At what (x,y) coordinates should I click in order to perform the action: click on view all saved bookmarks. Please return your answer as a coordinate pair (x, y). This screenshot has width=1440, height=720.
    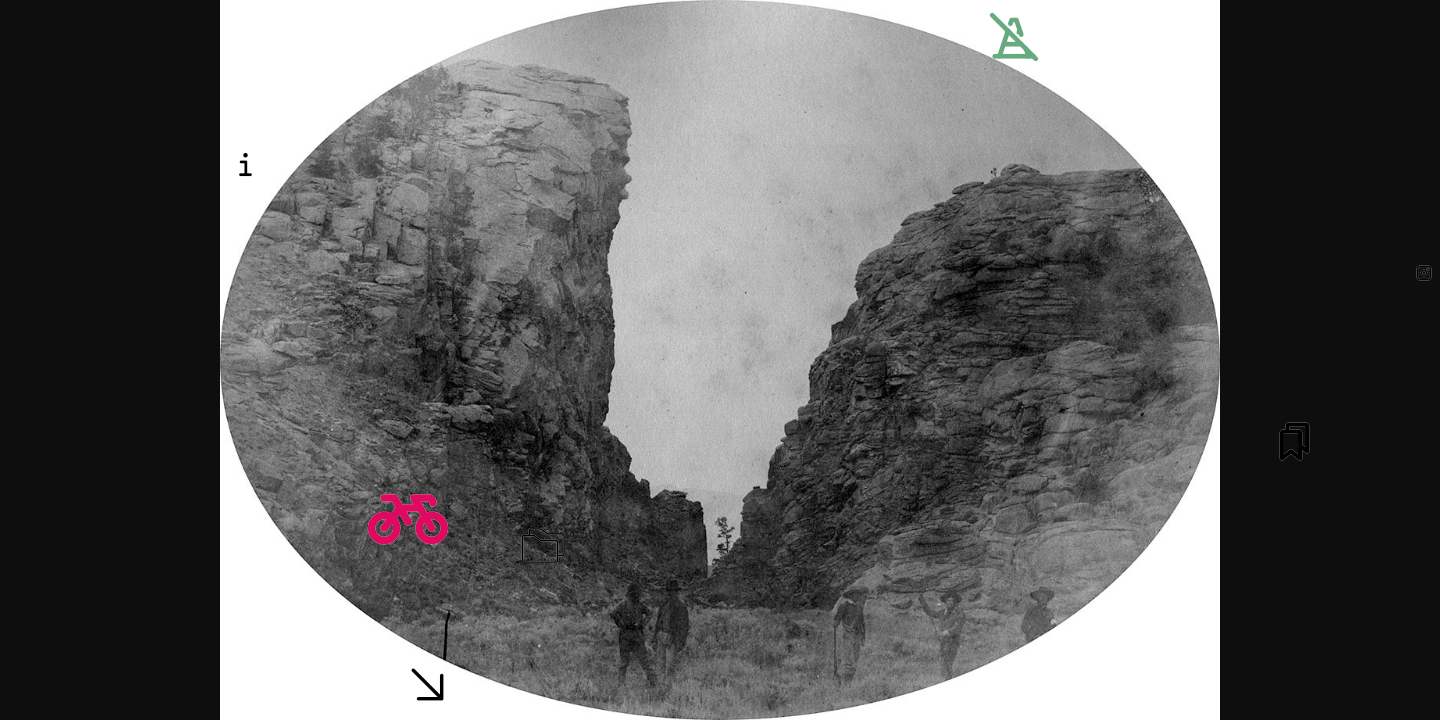
    Looking at the image, I should click on (1294, 441).